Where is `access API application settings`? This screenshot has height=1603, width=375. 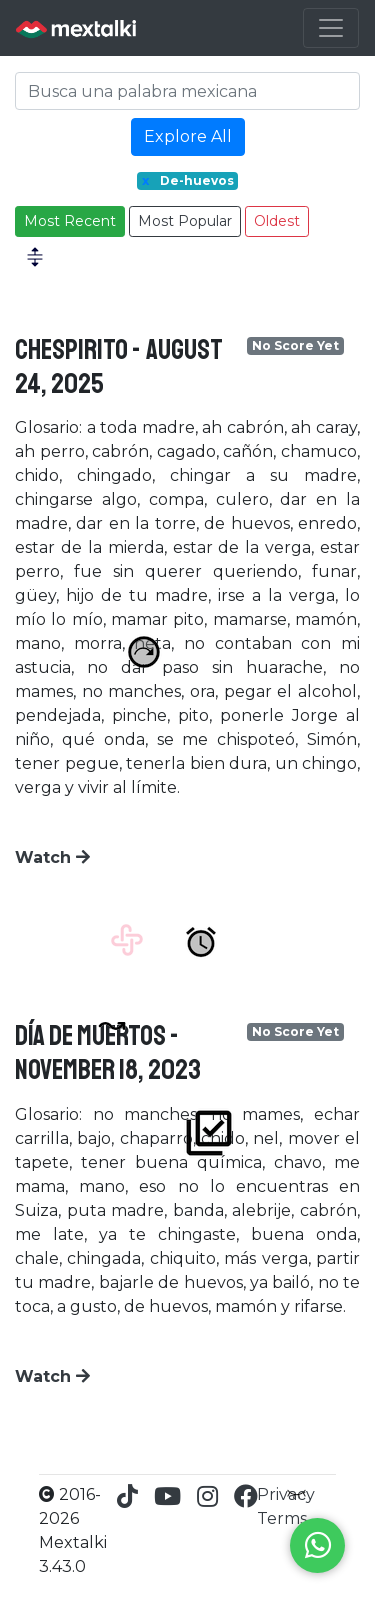
access API application settings is located at coordinates (127, 940).